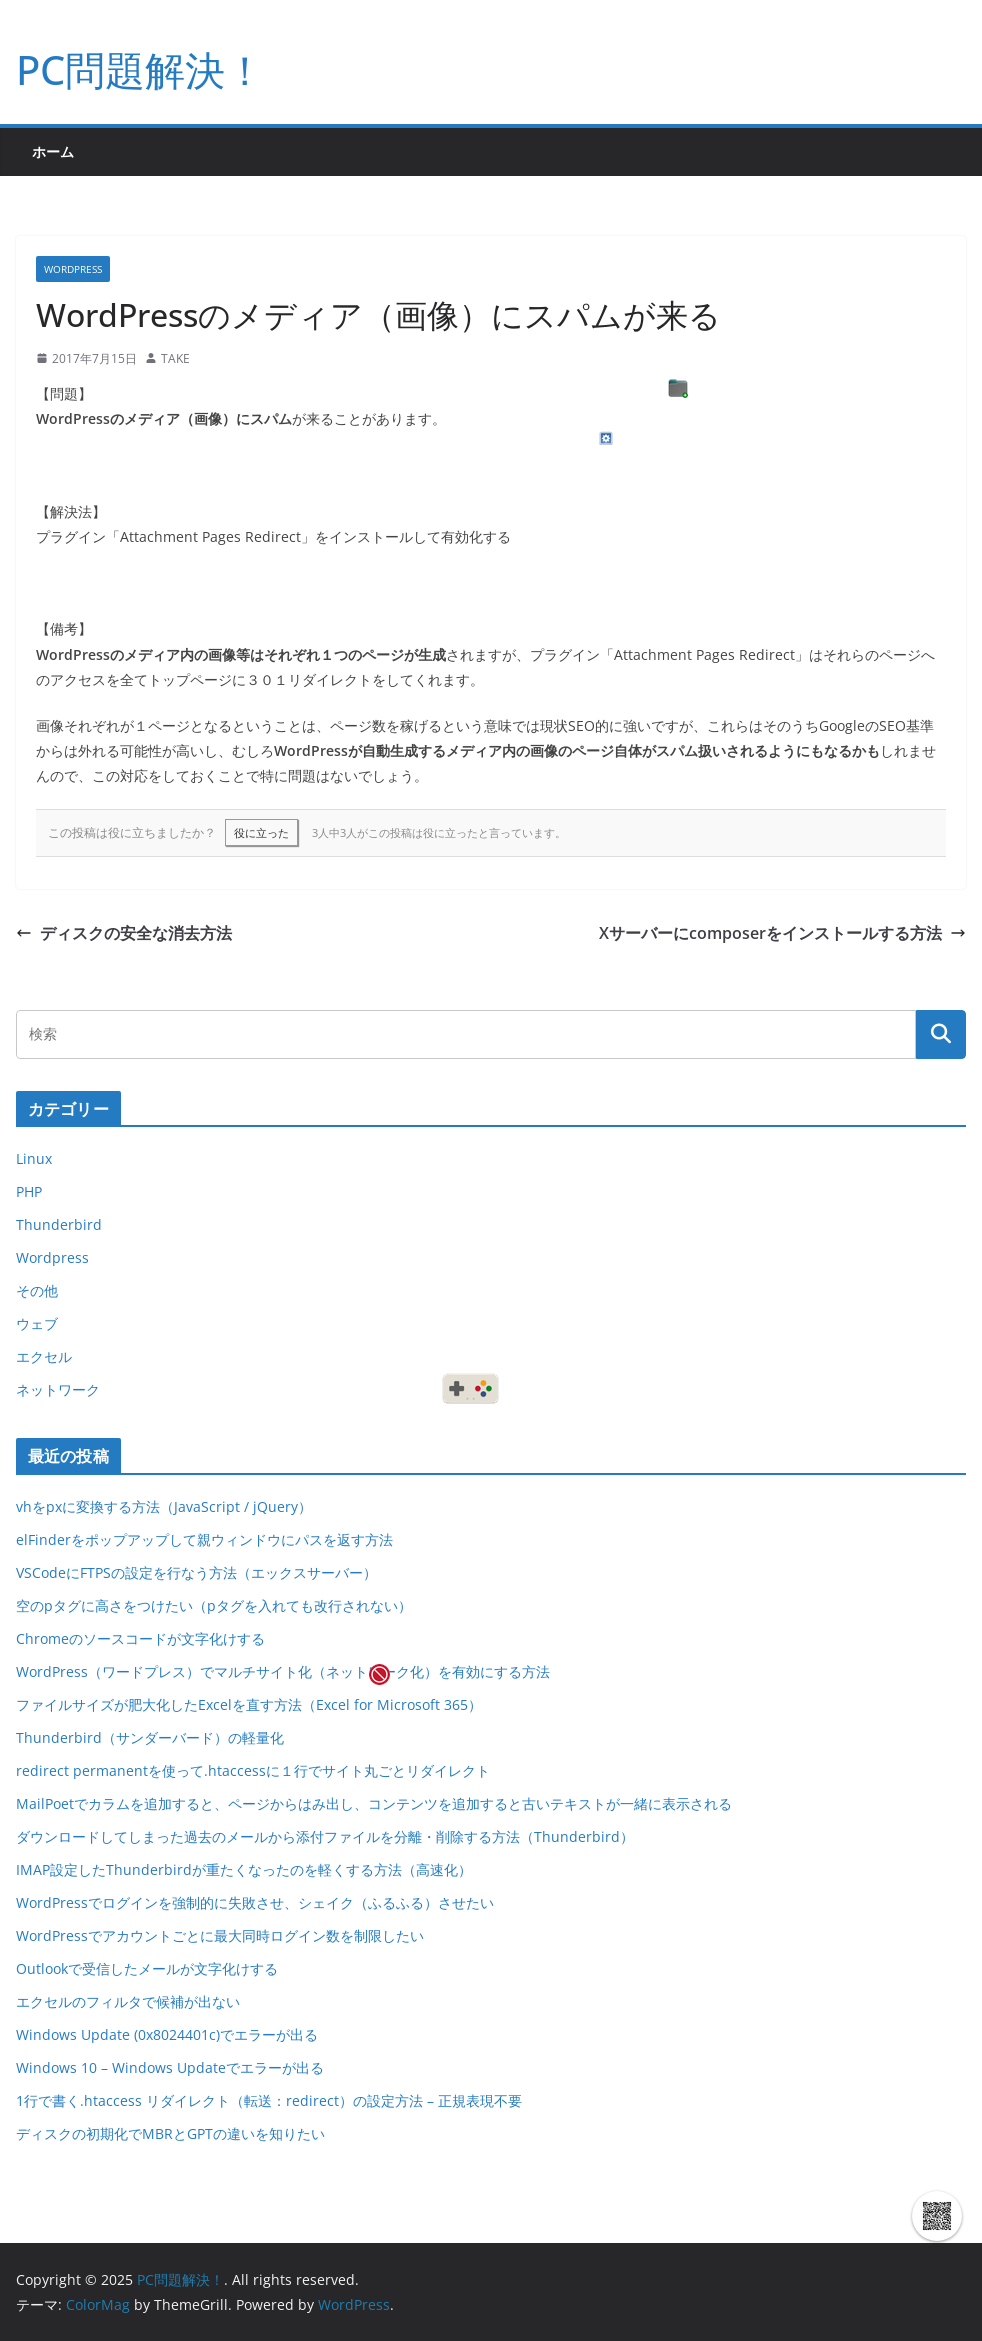 The height and width of the screenshot is (2341, 982). Describe the element at coordinates (606, 439) in the screenshot. I see `access system settings` at that location.